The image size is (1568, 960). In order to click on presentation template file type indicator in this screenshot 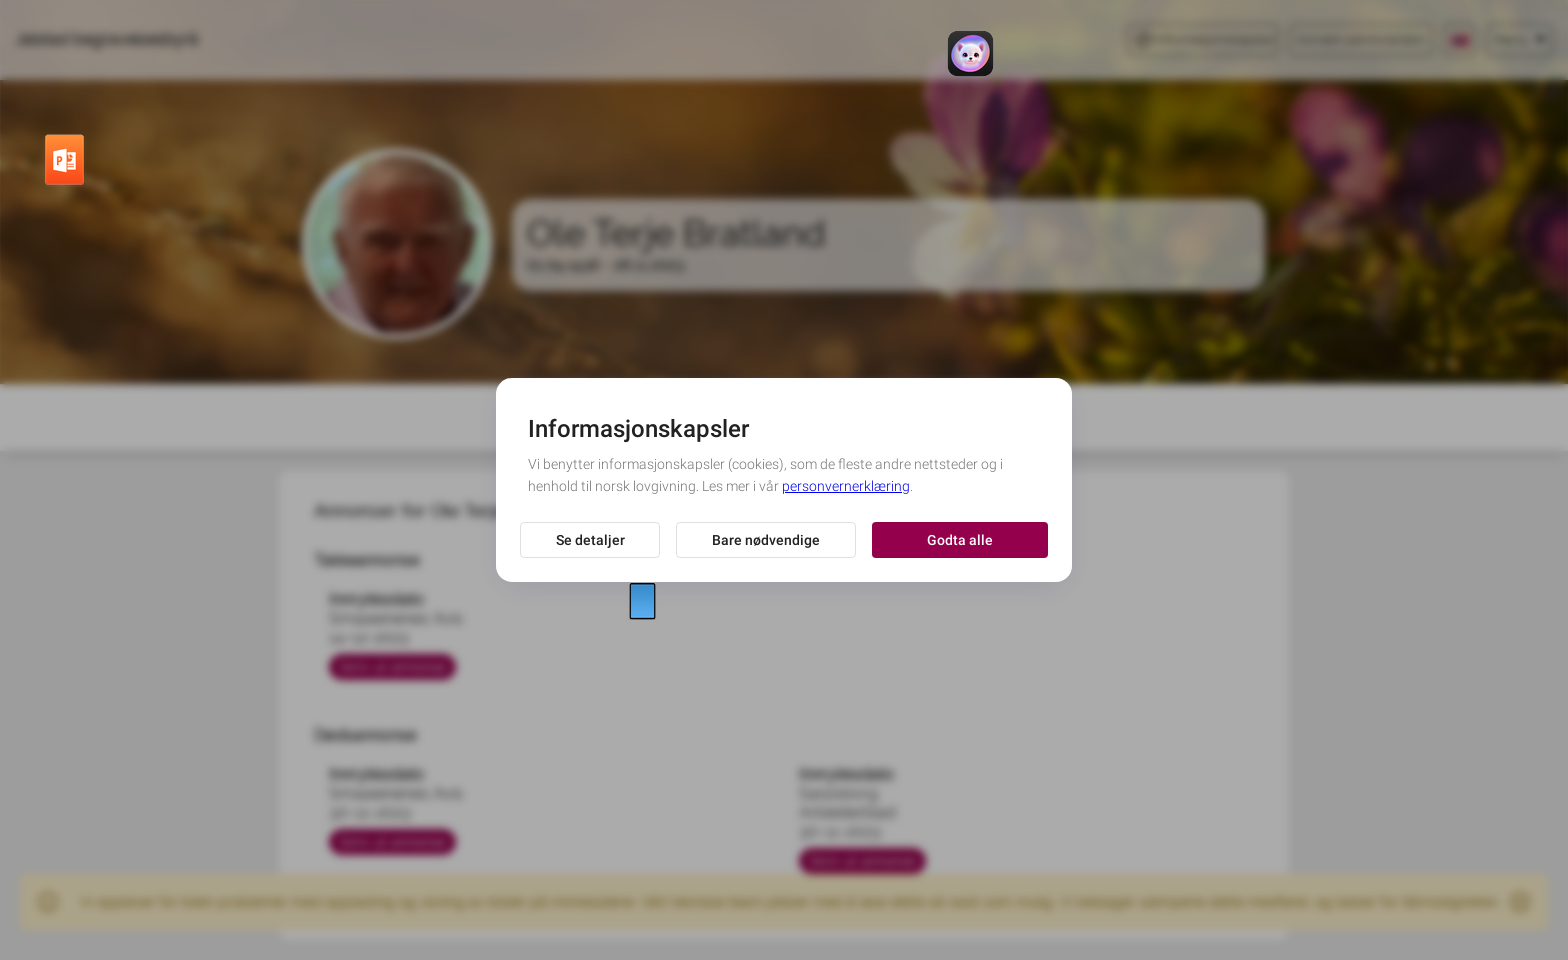, I will do `click(64, 160)`.